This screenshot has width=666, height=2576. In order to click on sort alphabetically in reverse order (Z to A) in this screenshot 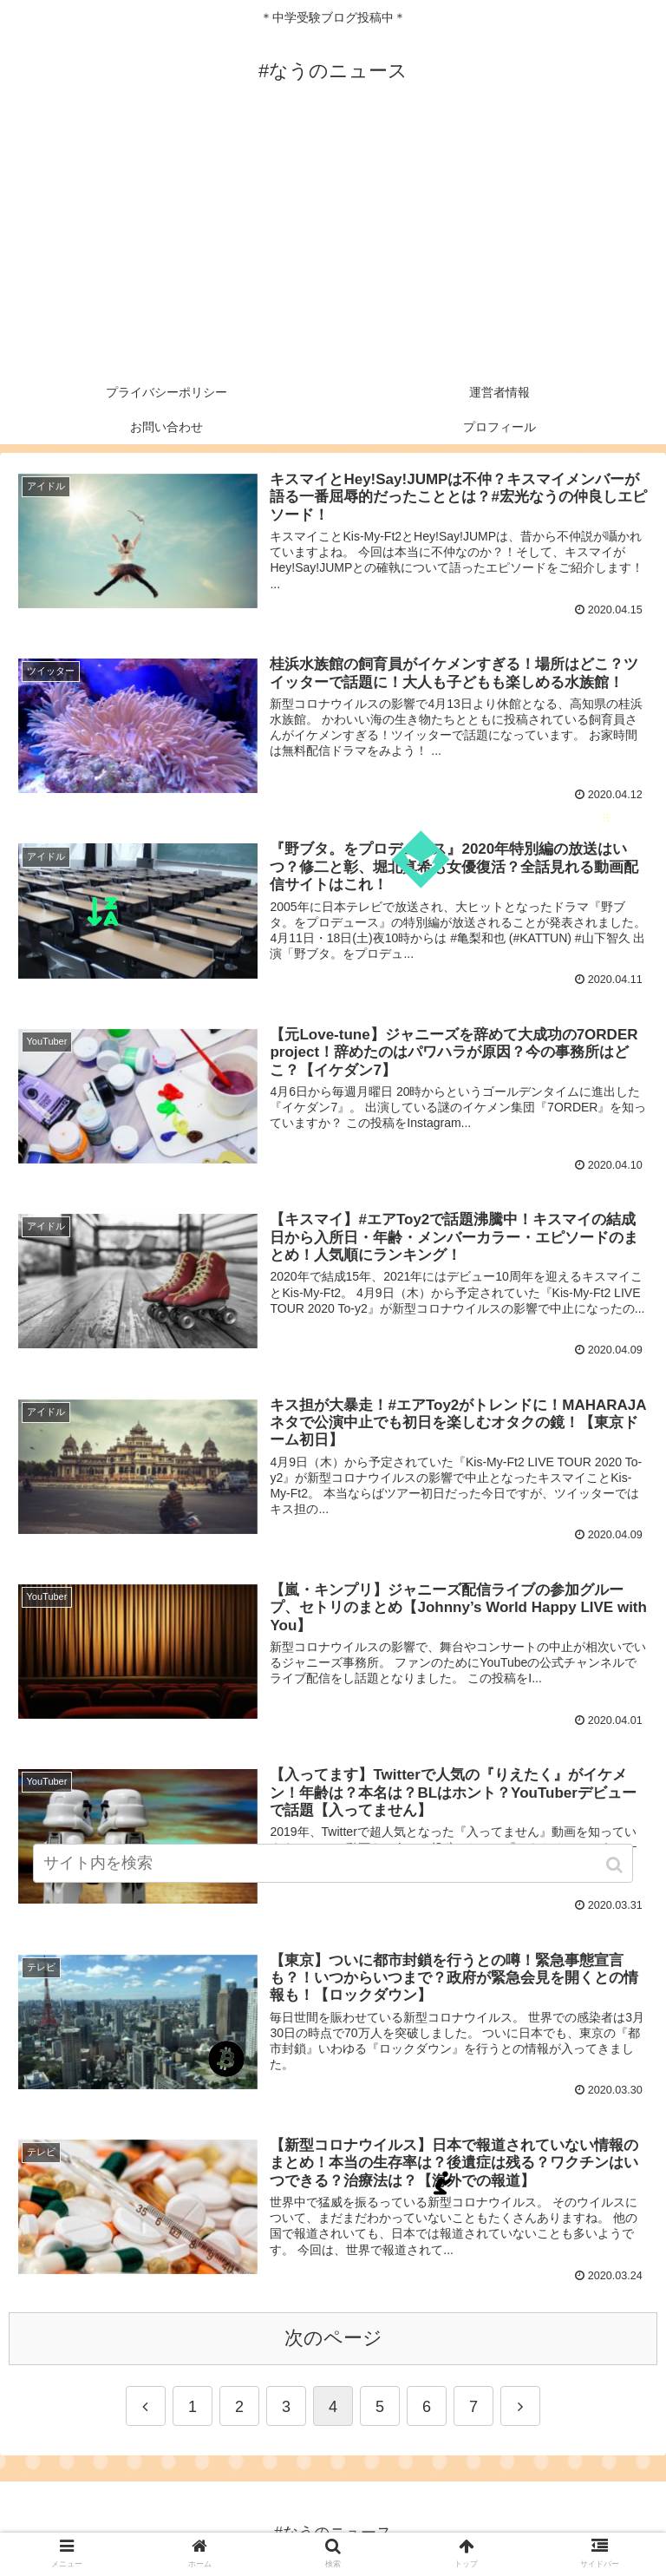, I will do `click(102, 911)`.